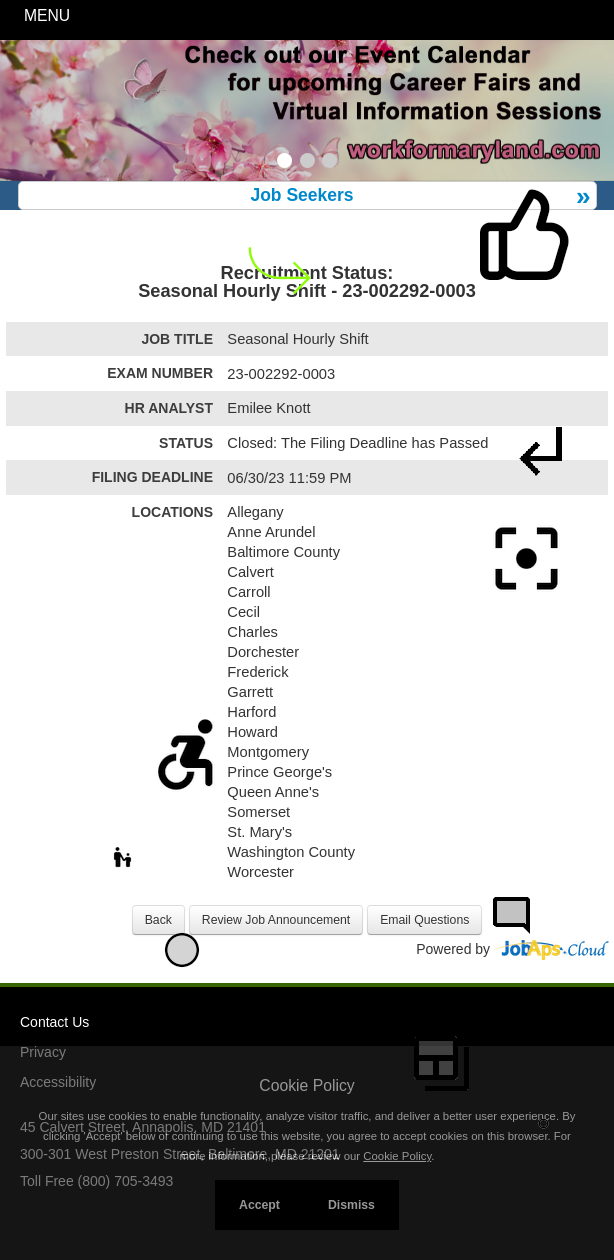 The image size is (614, 1260). What do you see at coordinates (123, 857) in the screenshot?
I see `indicates child supervision required` at bounding box center [123, 857].